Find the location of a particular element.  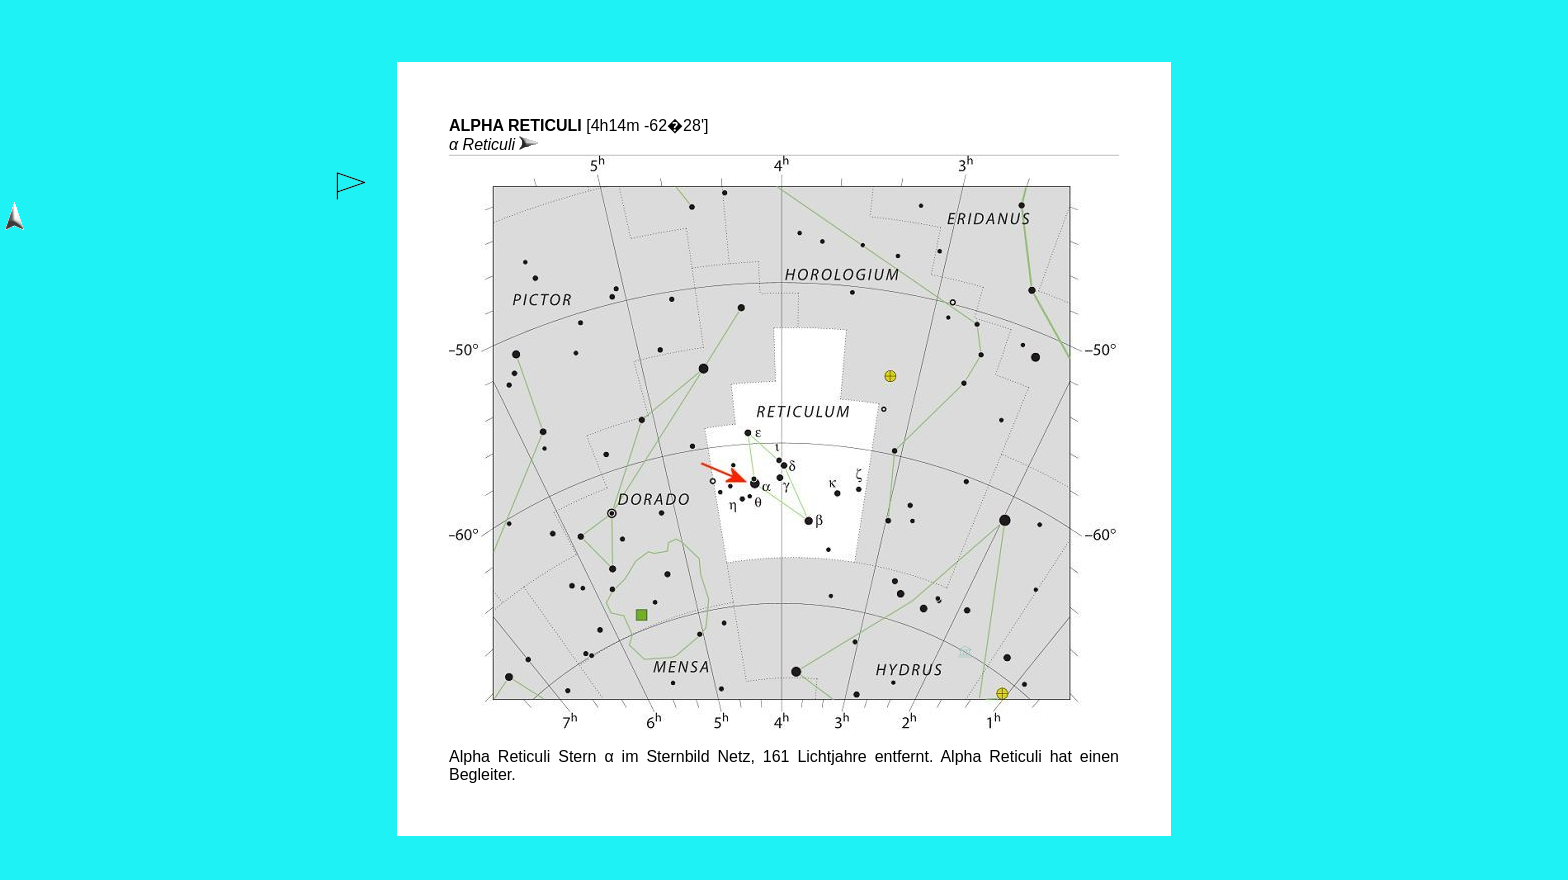

access banking or financial services is located at coordinates (965, 652).